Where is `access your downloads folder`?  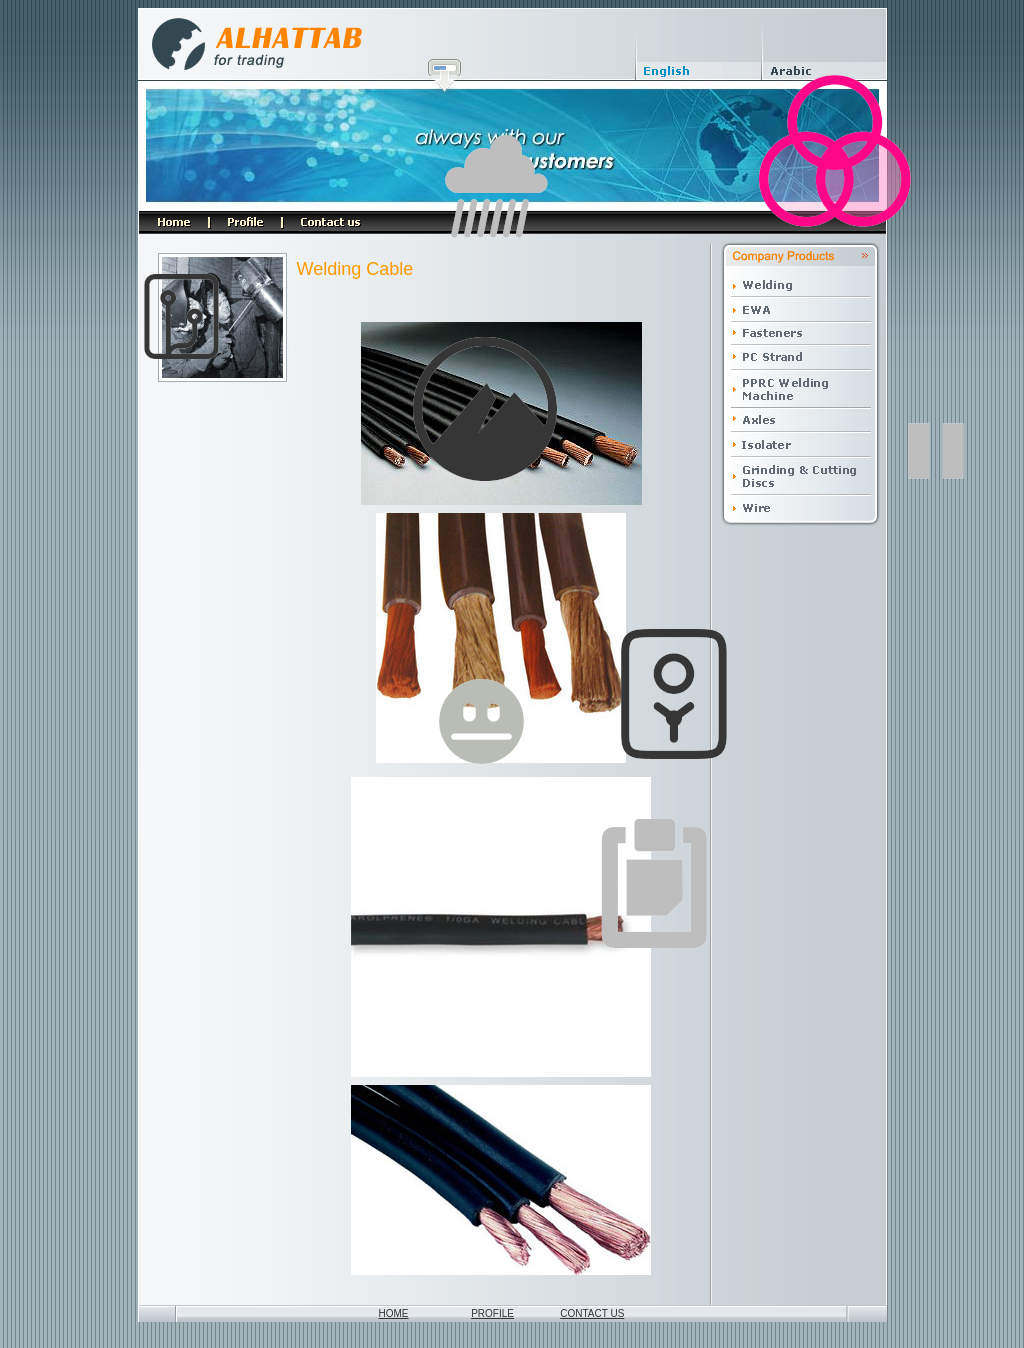 access your downloads folder is located at coordinates (444, 75).